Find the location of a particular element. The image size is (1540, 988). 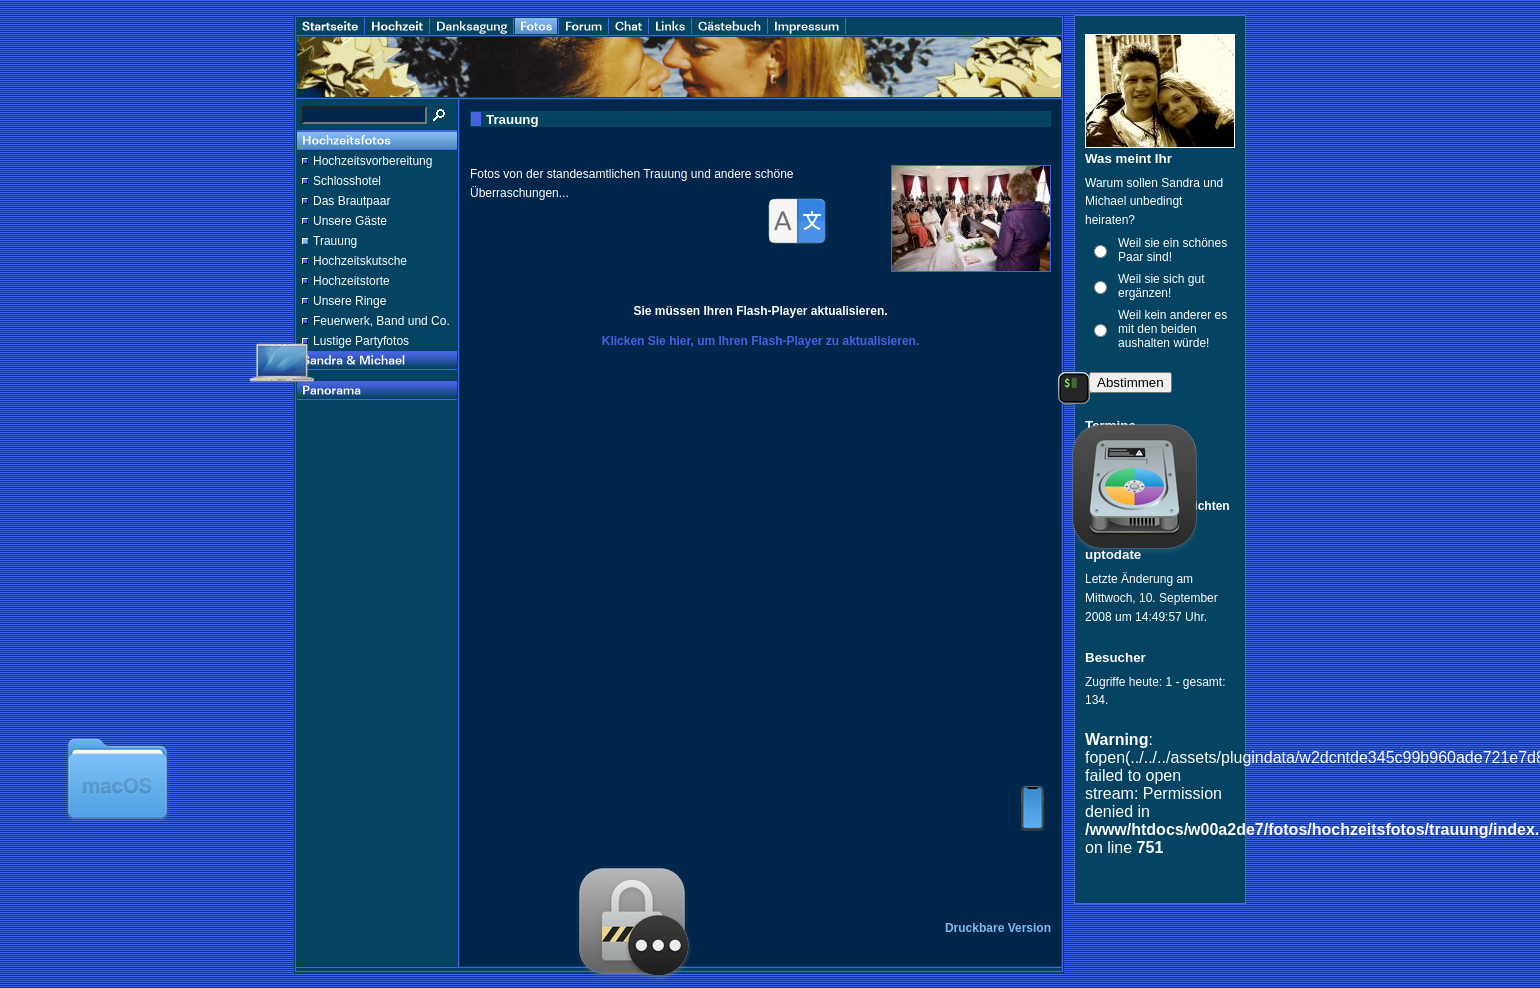

open cipher password manager app is located at coordinates (632, 921).